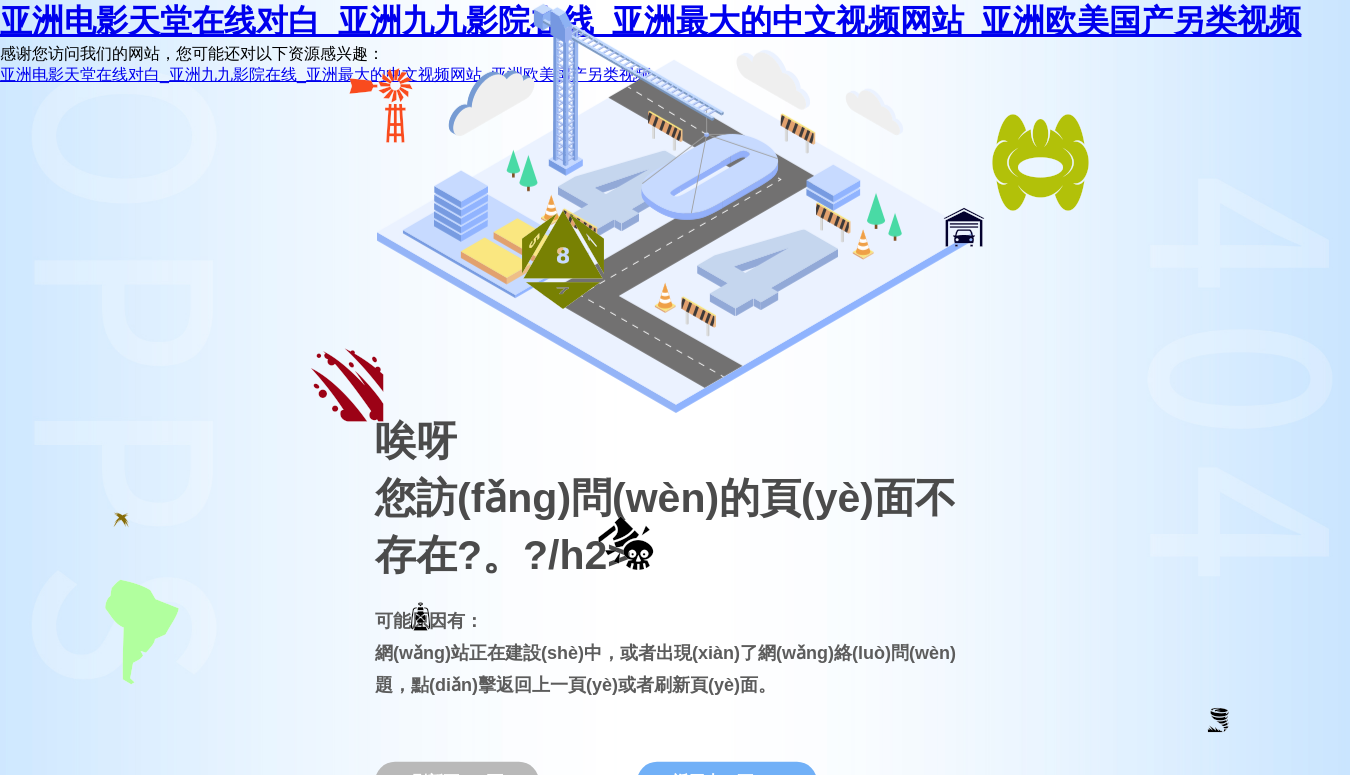  Describe the element at coordinates (1040, 162) in the screenshot. I see `decorative mask or carnival costume icon` at that location.